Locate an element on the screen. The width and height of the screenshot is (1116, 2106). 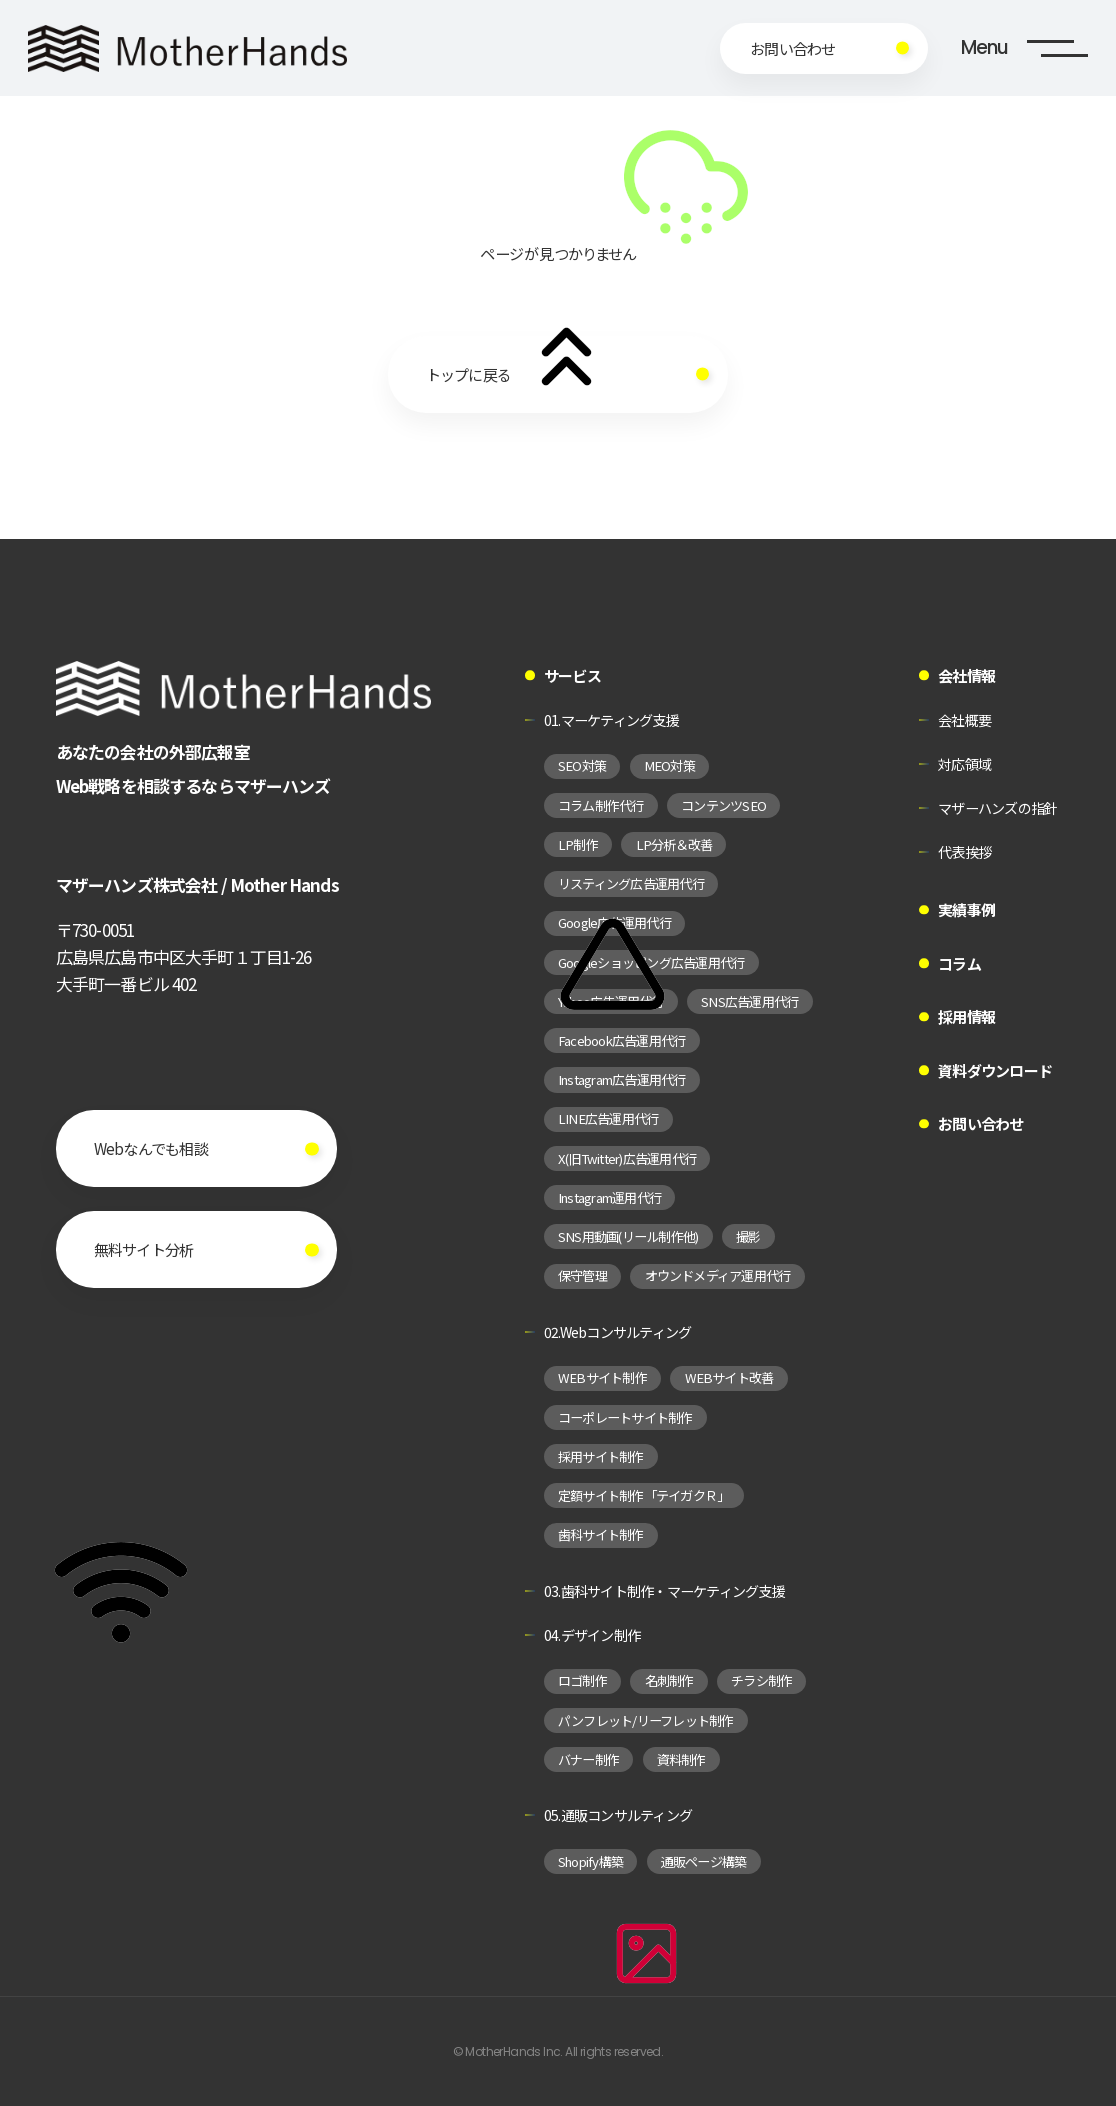
indicates a warning or caution state is located at coordinates (612, 964).